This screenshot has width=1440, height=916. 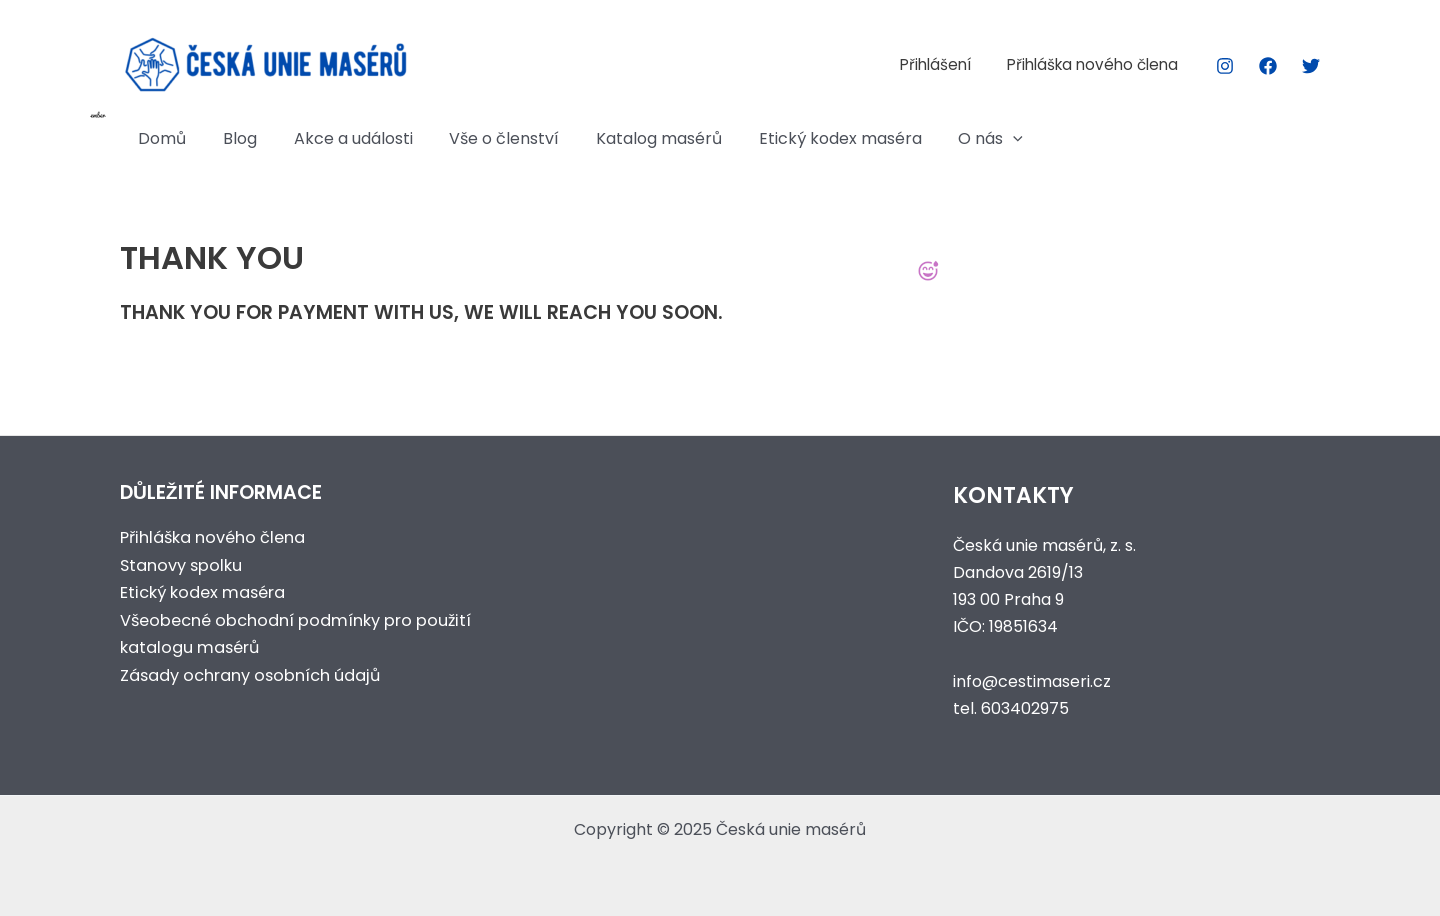 I want to click on ember.js framework logo, so click(x=98, y=116).